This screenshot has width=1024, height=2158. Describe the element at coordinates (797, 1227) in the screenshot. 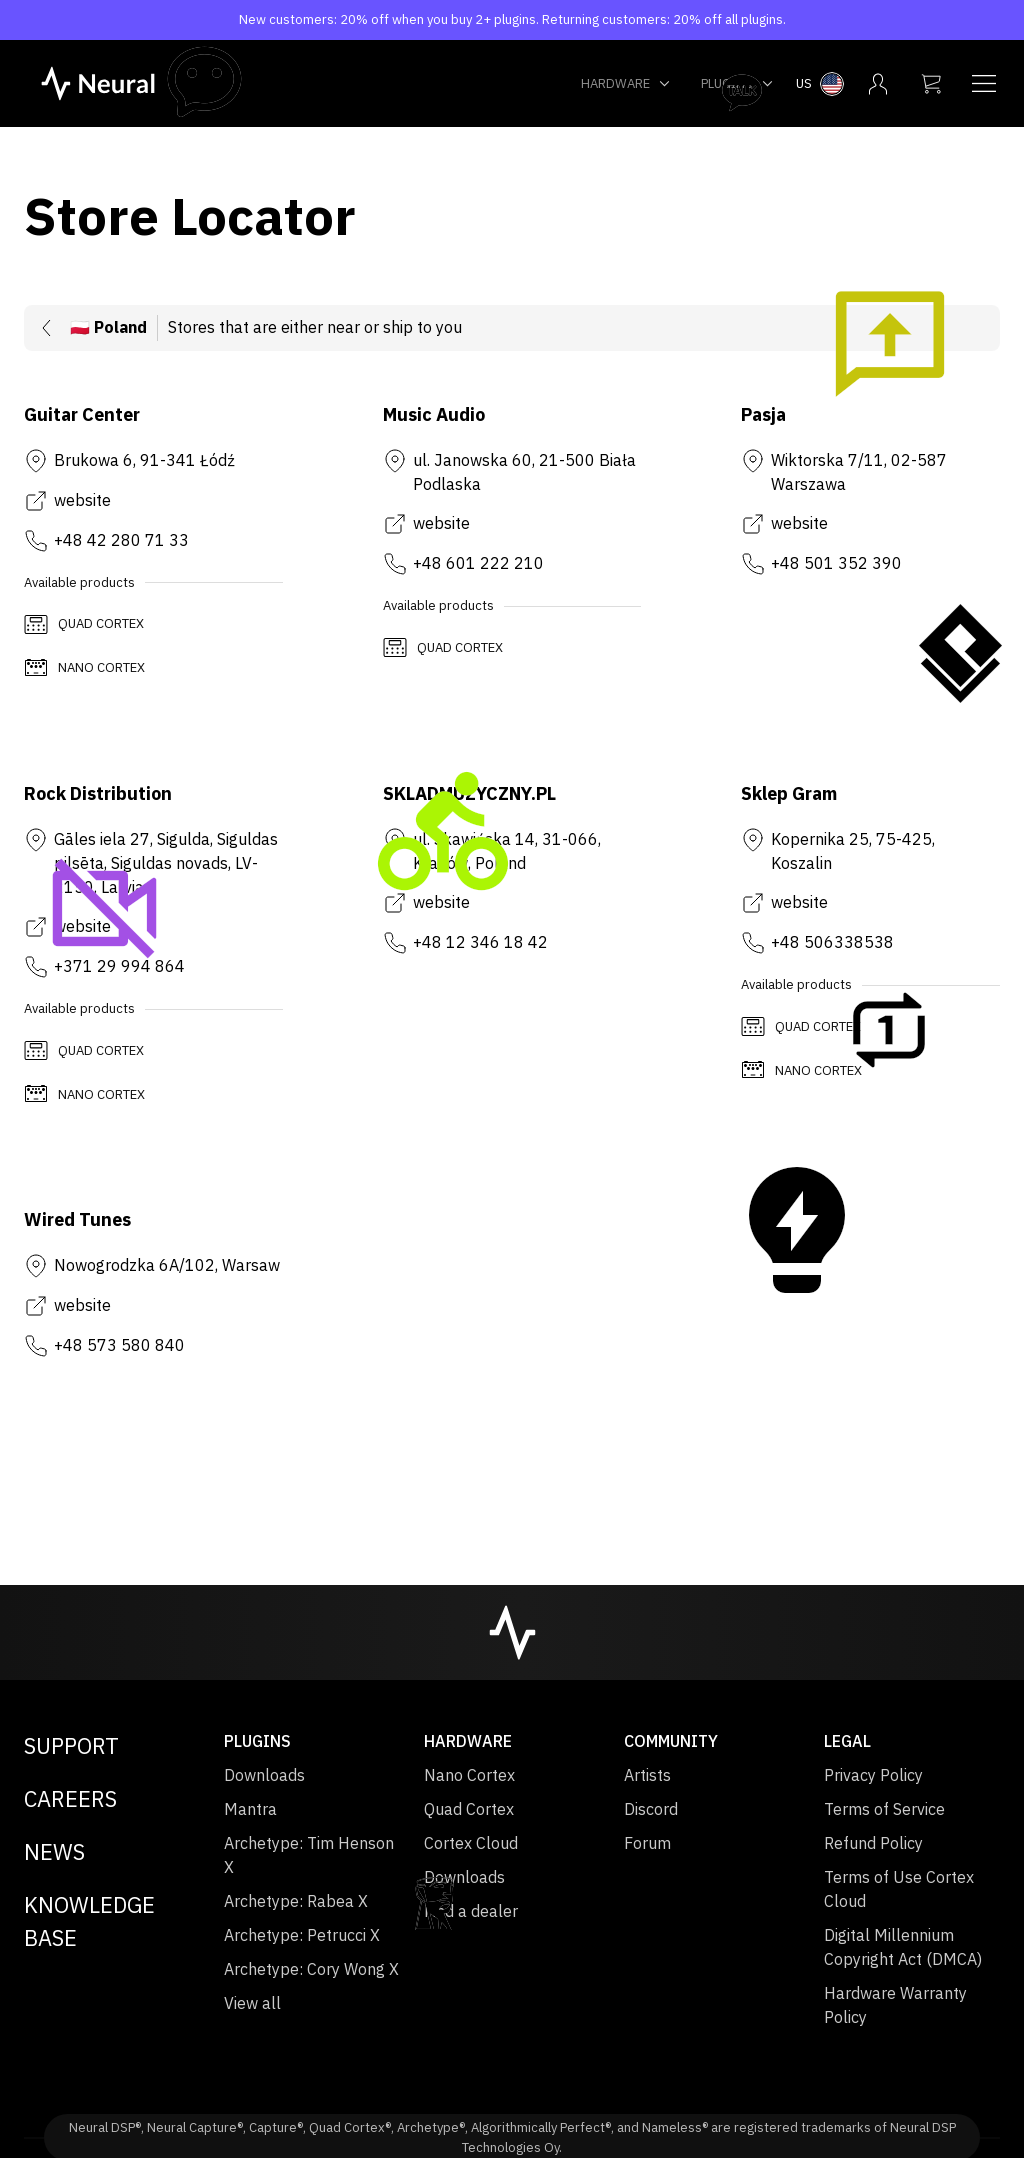

I see `access quick ideas or tips` at that location.